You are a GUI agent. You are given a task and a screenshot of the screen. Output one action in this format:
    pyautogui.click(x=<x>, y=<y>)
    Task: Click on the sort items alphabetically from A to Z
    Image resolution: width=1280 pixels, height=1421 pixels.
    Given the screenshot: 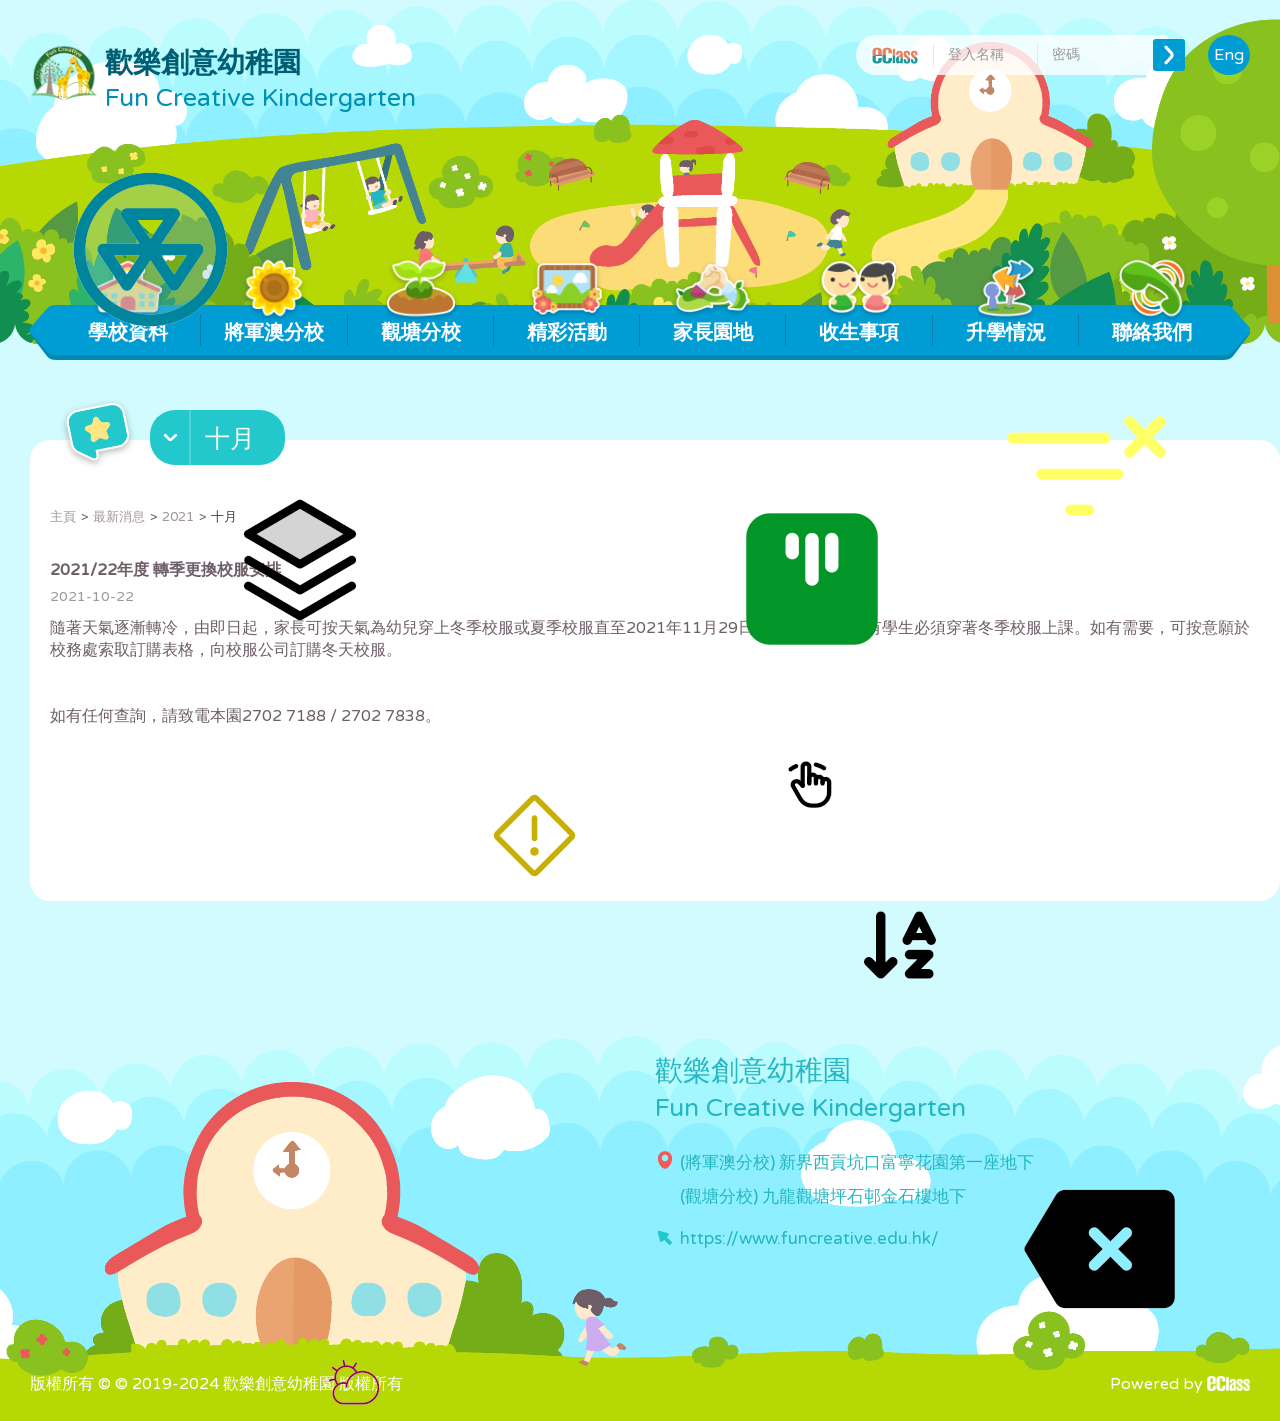 What is the action you would take?
    pyautogui.click(x=900, y=945)
    